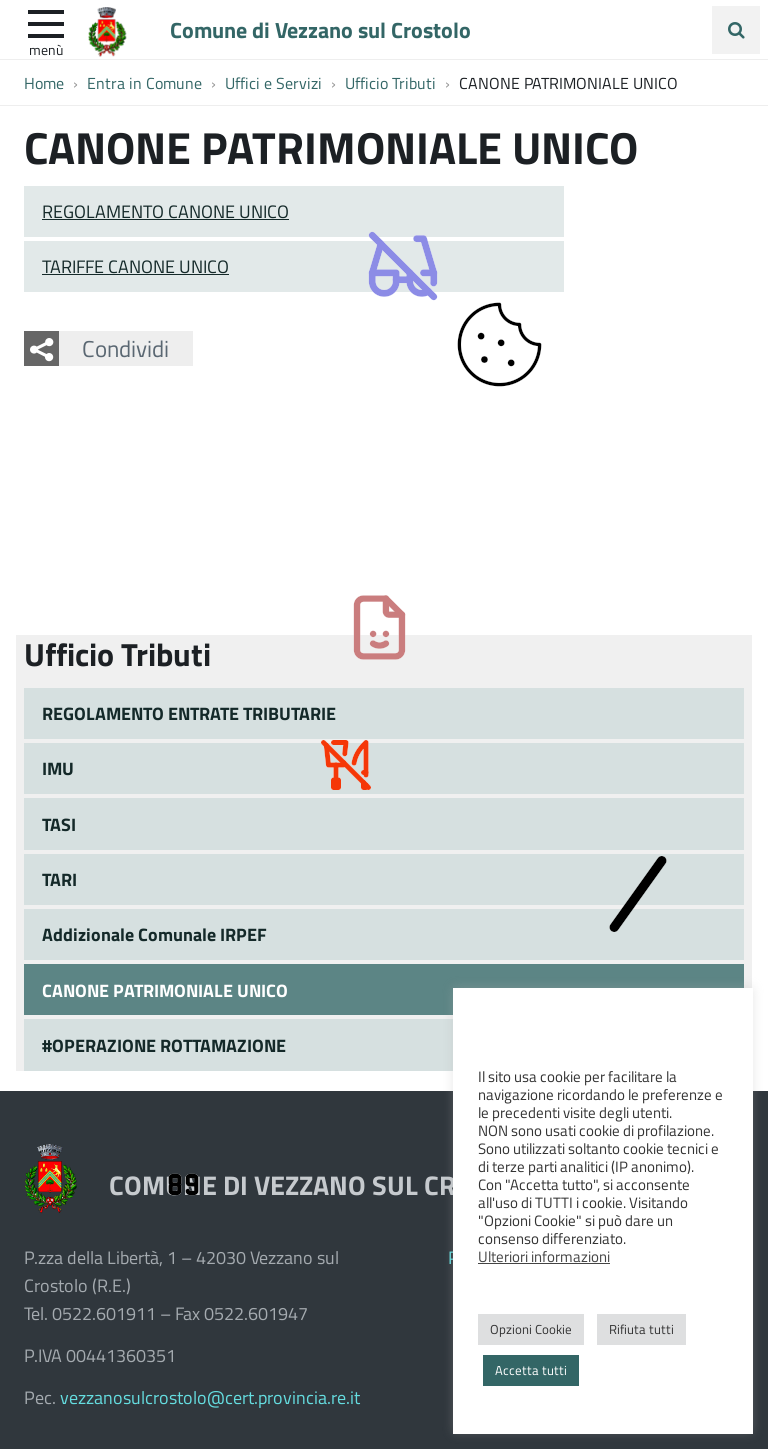 The height and width of the screenshot is (1449, 768). What do you see at coordinates (346, 765) in the screenshot?
I see `indicates cooking or kitchen features are disabled` at bounding box center [346, 765].